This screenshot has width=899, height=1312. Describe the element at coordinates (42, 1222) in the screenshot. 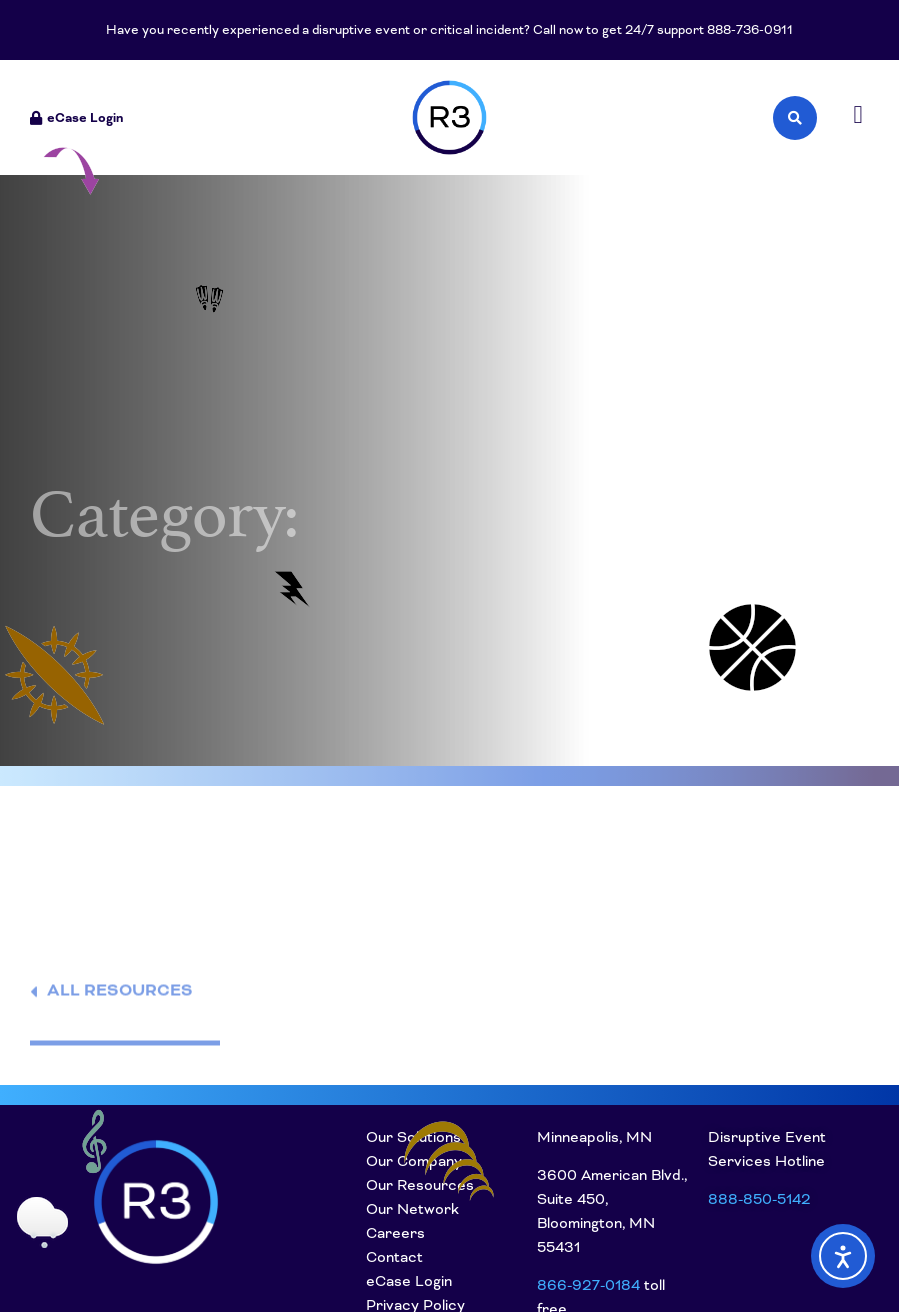

I see `indicates scattered snow weather conditions` at that location.